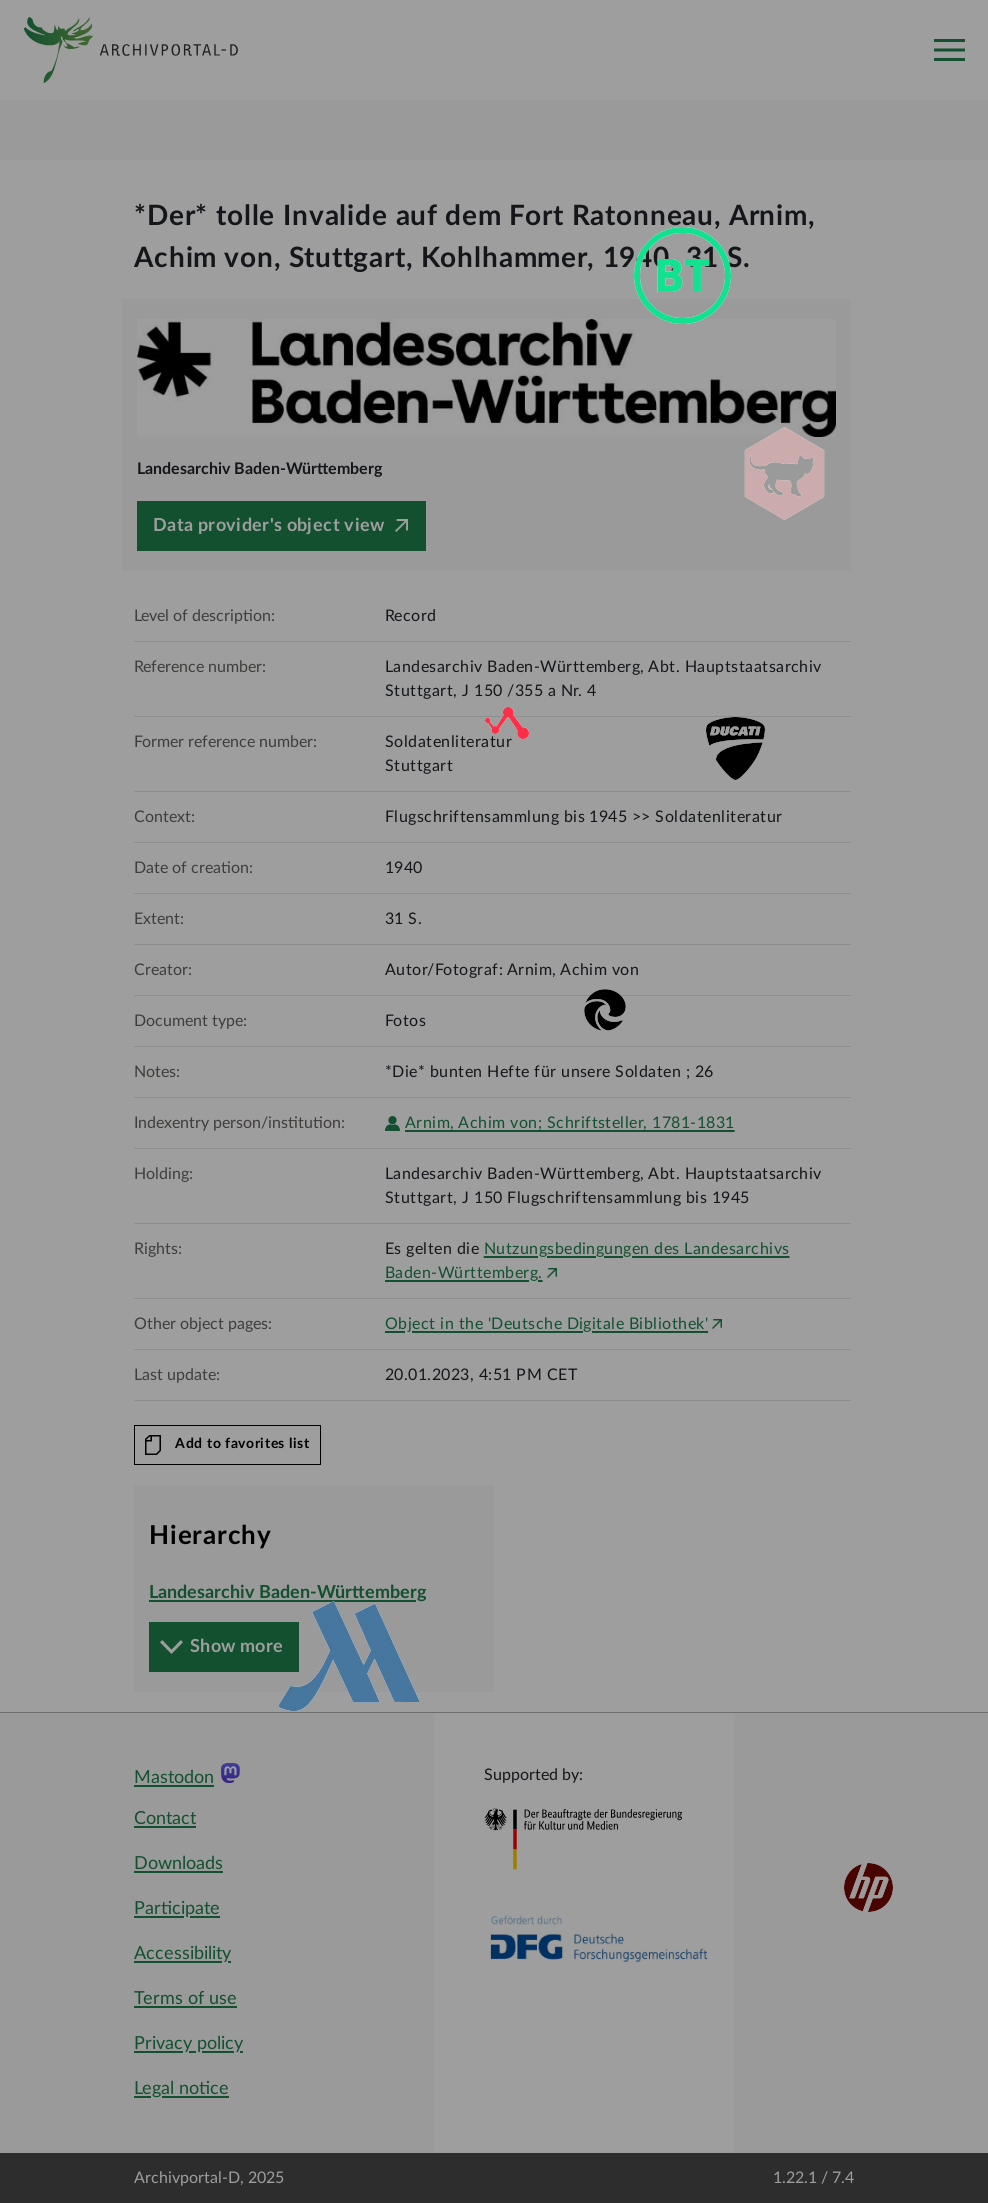 The width and height of the screenshot is (988, 2203). Describe the element at coordinates (735, 748) in the screenshot. I see `Ducati brand logo` at that location.